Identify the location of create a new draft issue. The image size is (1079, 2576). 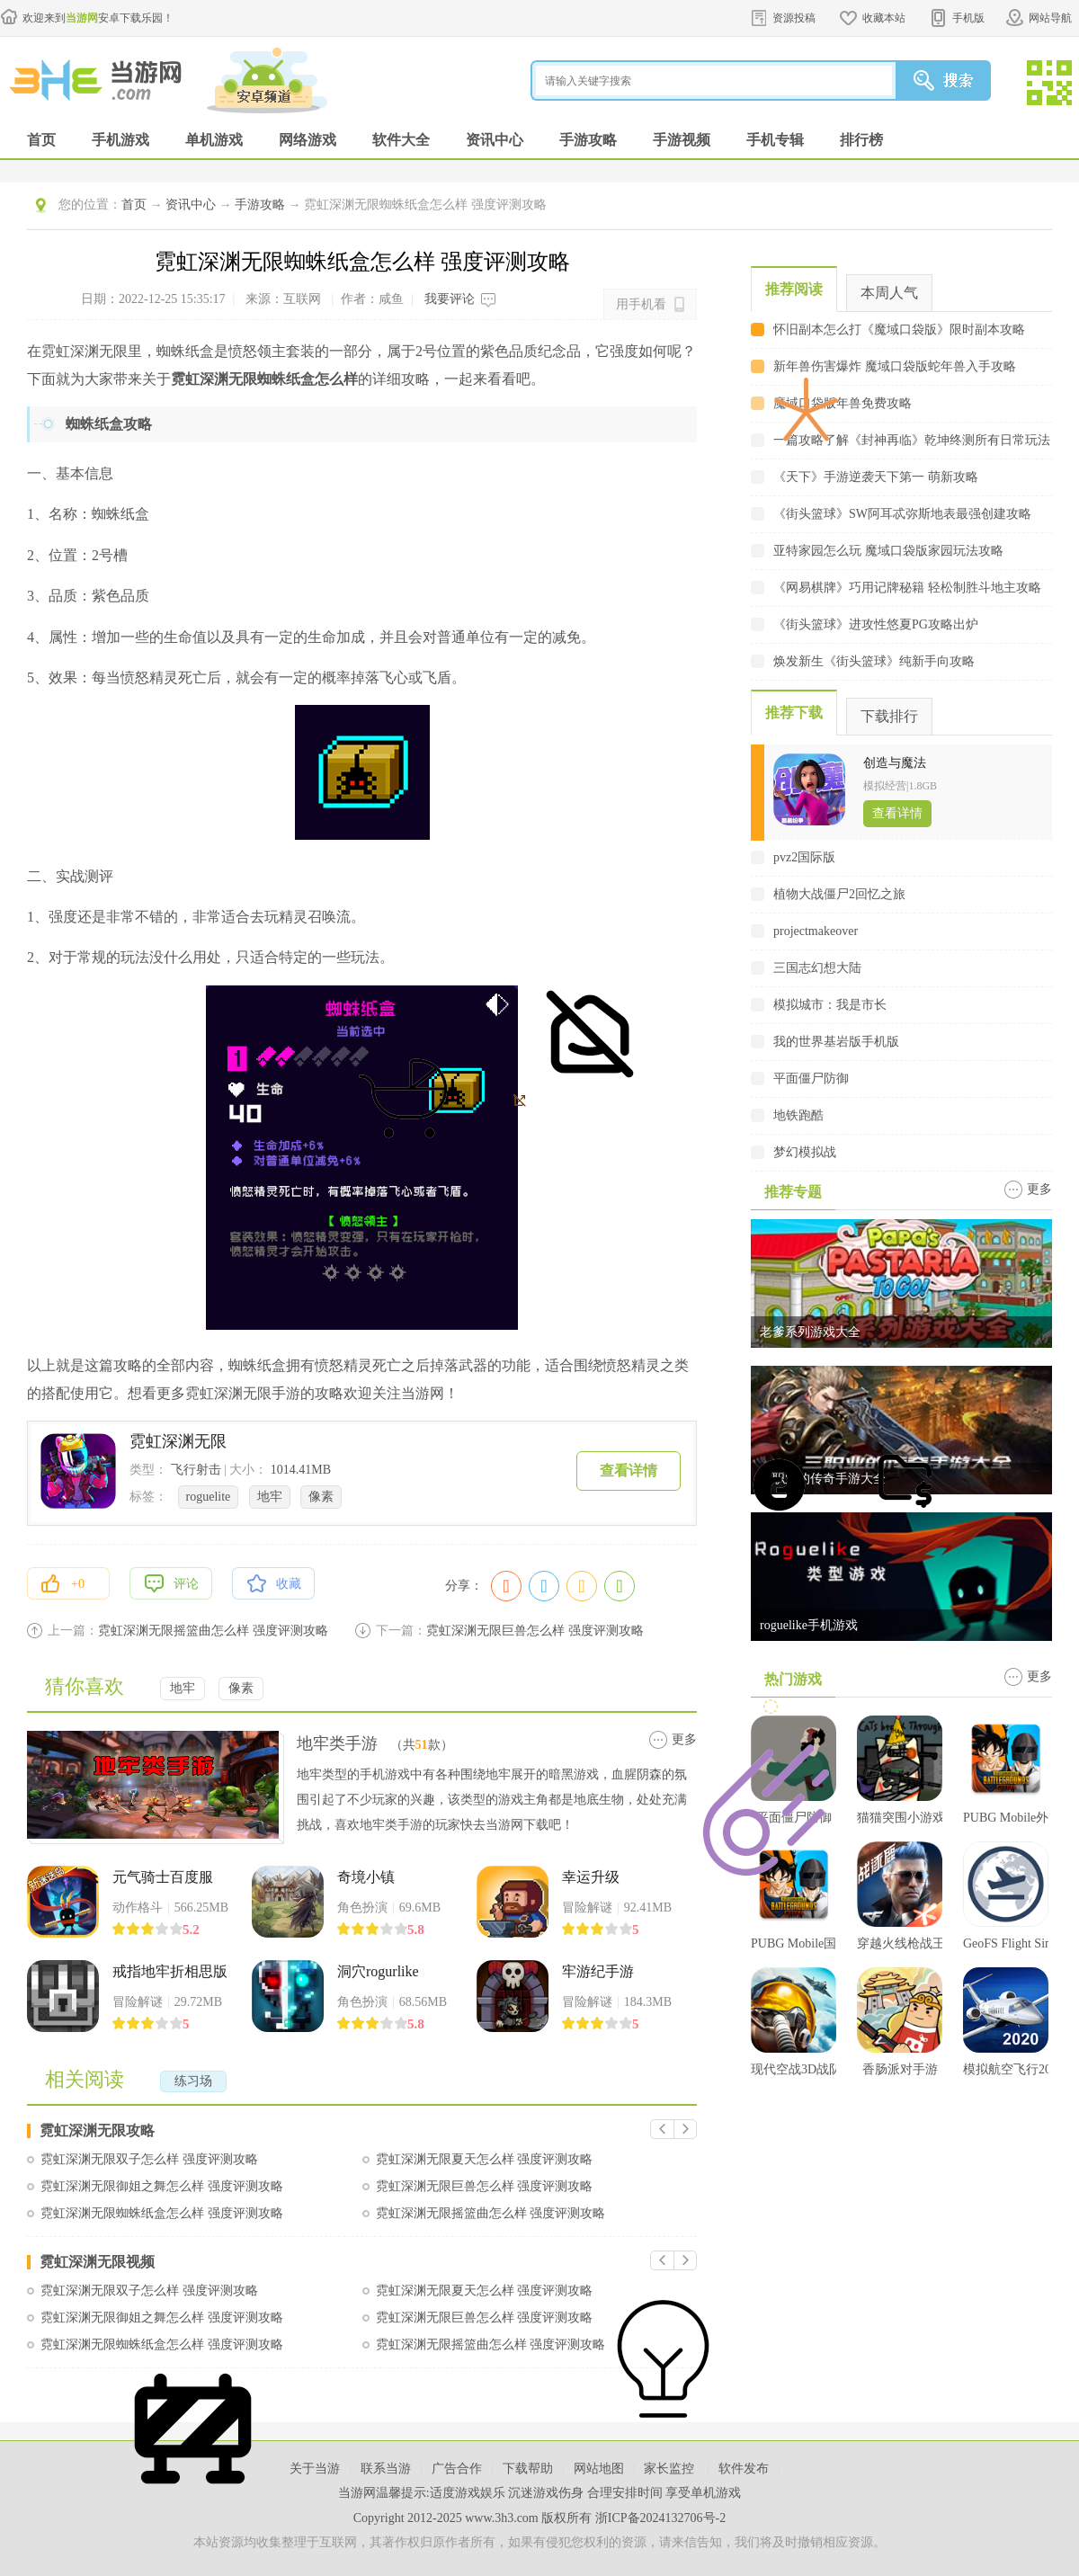
(771, 1707).